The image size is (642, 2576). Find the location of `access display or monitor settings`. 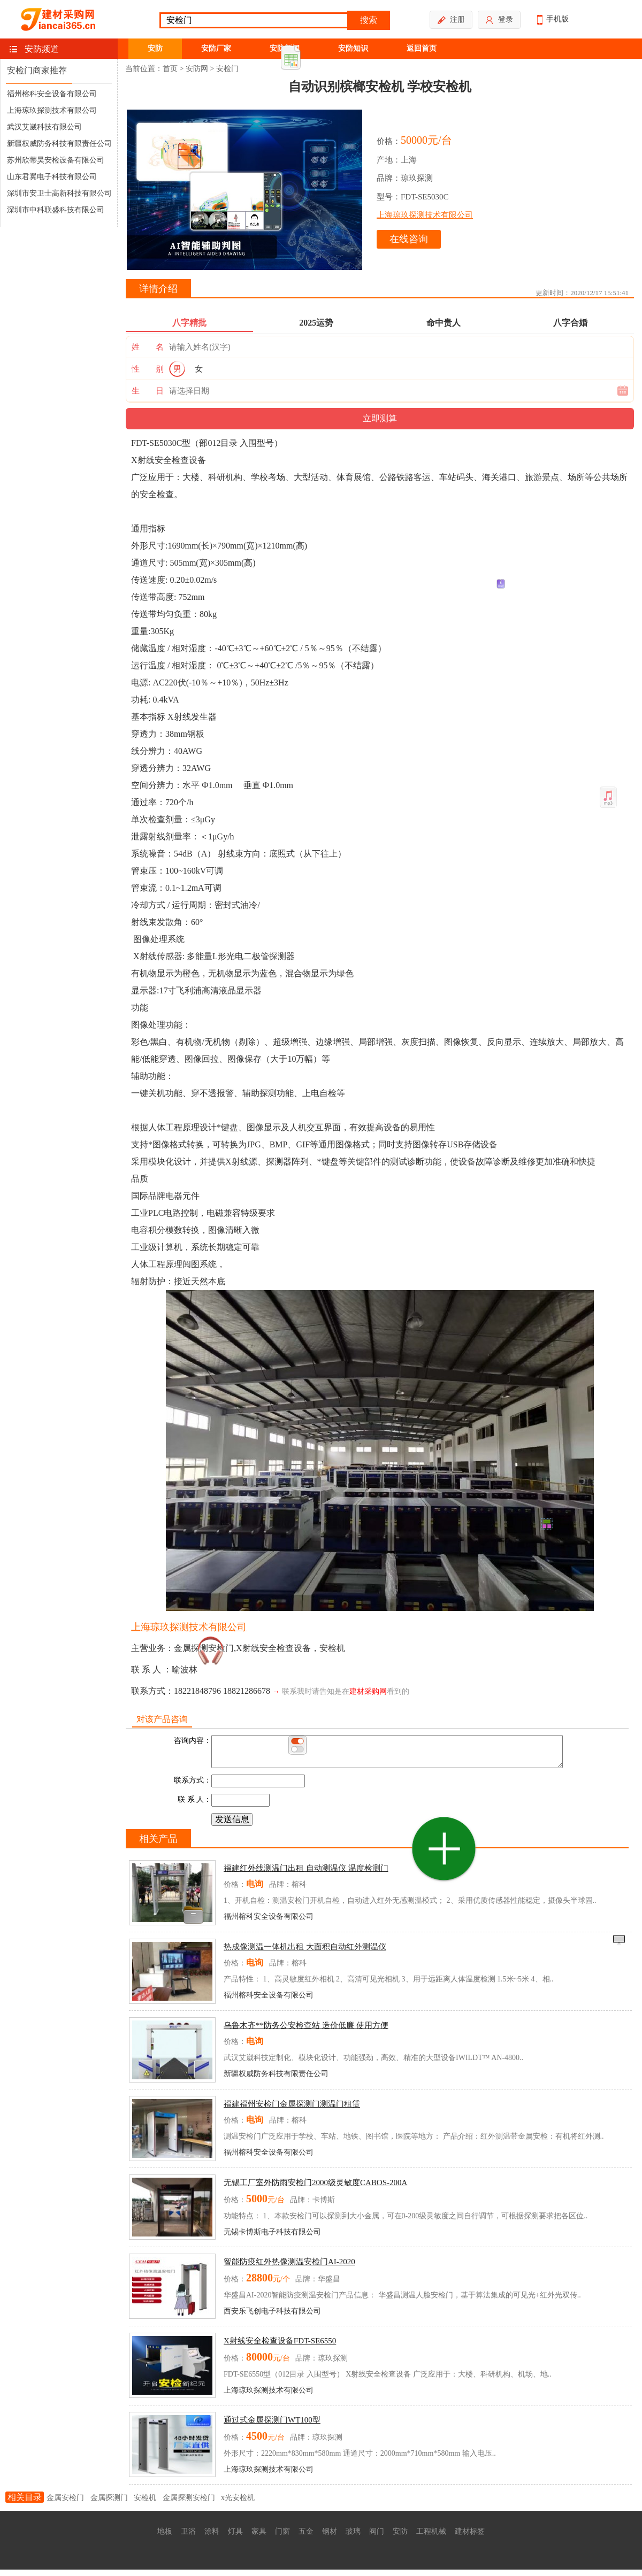

access display or monitor settings is located at coordinates (619, 1940).